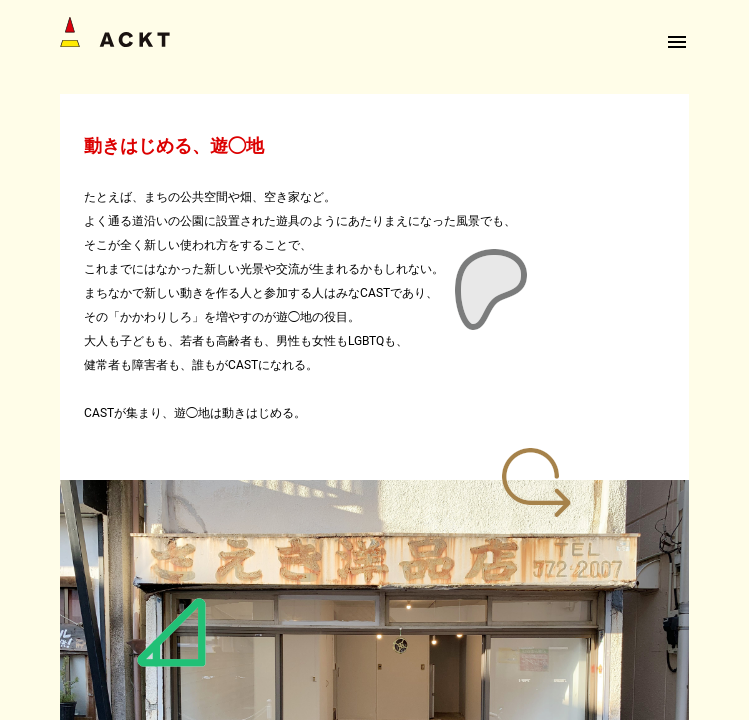  I want to click on indicates weak cellular signal strength (2 bars), so click(171, 632).